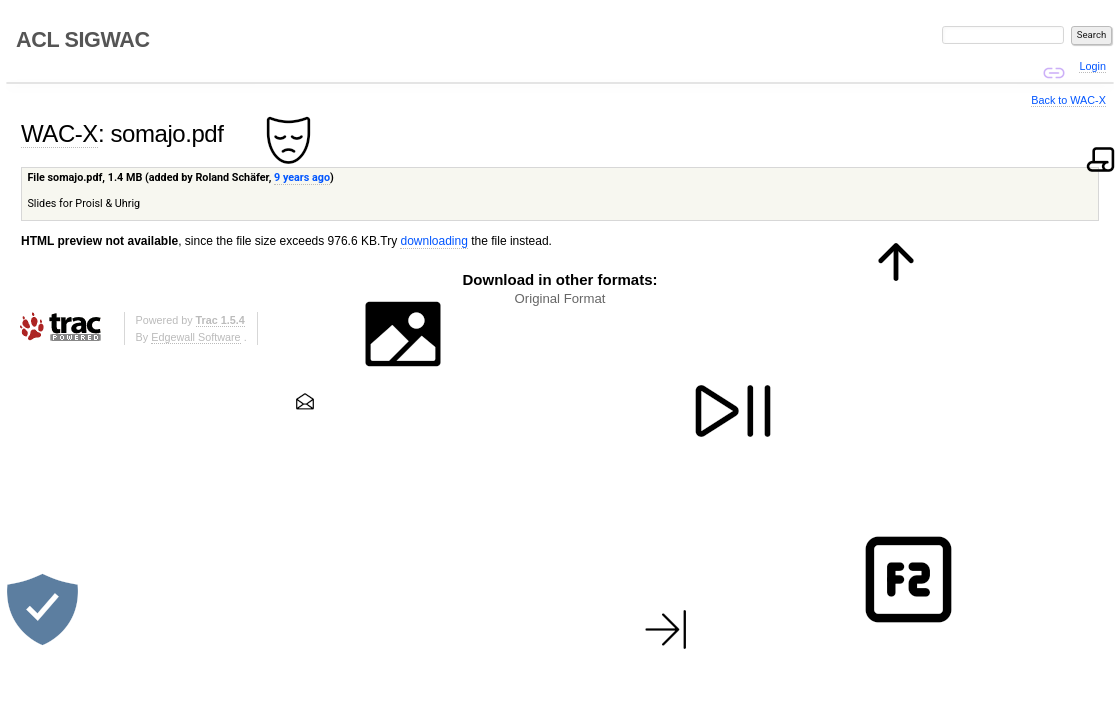 This screenshot has width=1120, height=720. What do you see at coordinates (42, 609) in the screenshot?
I see `indicates security verification complete` at bounding box center [42, 609].